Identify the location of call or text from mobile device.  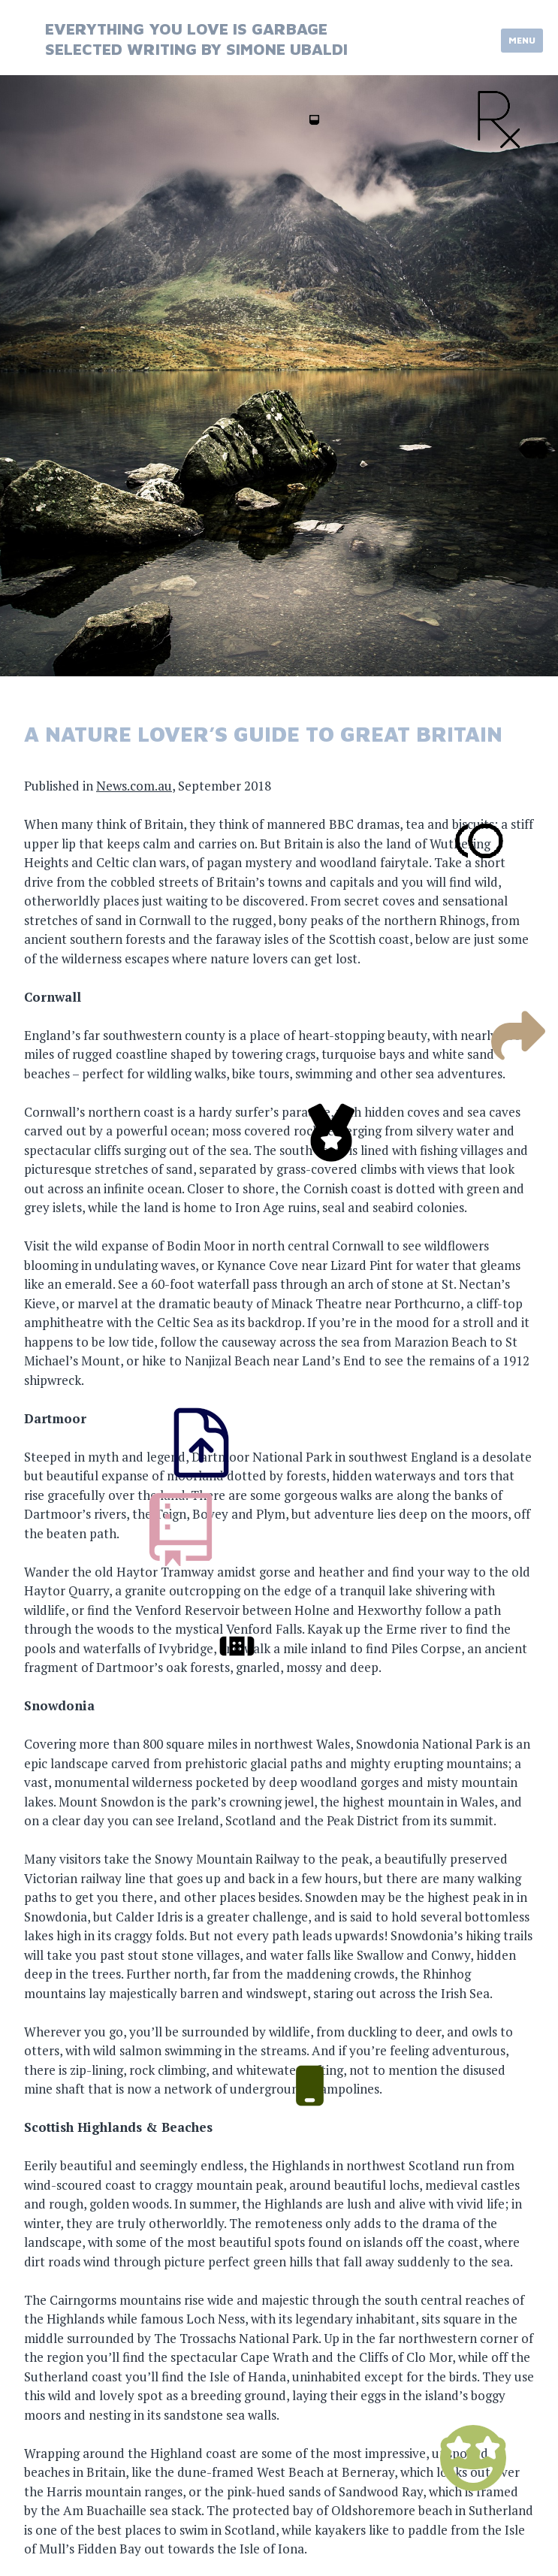
(309, 2085).